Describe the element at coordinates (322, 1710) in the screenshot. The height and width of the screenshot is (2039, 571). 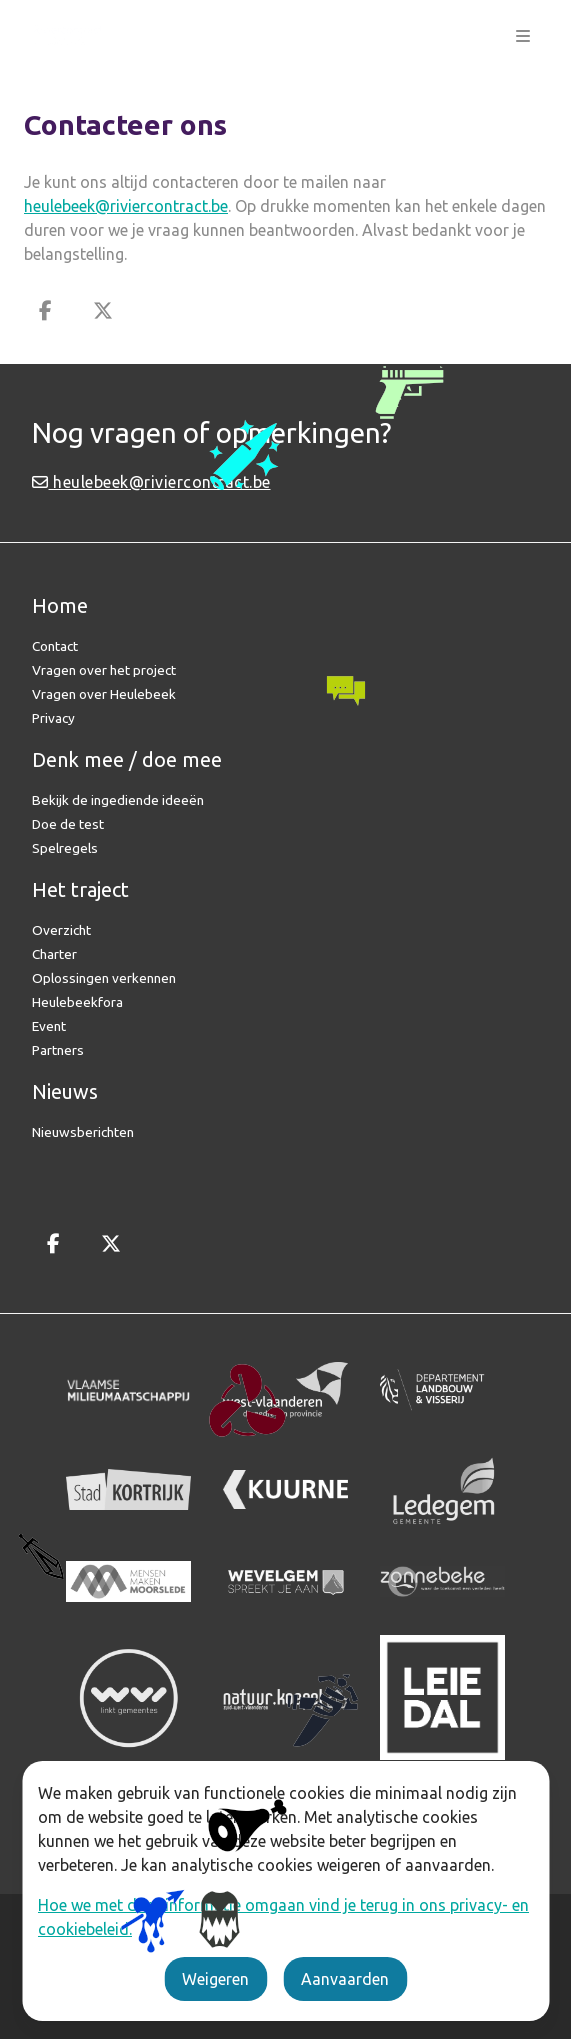
I see `equip or unsheathe a weapon` at that location.